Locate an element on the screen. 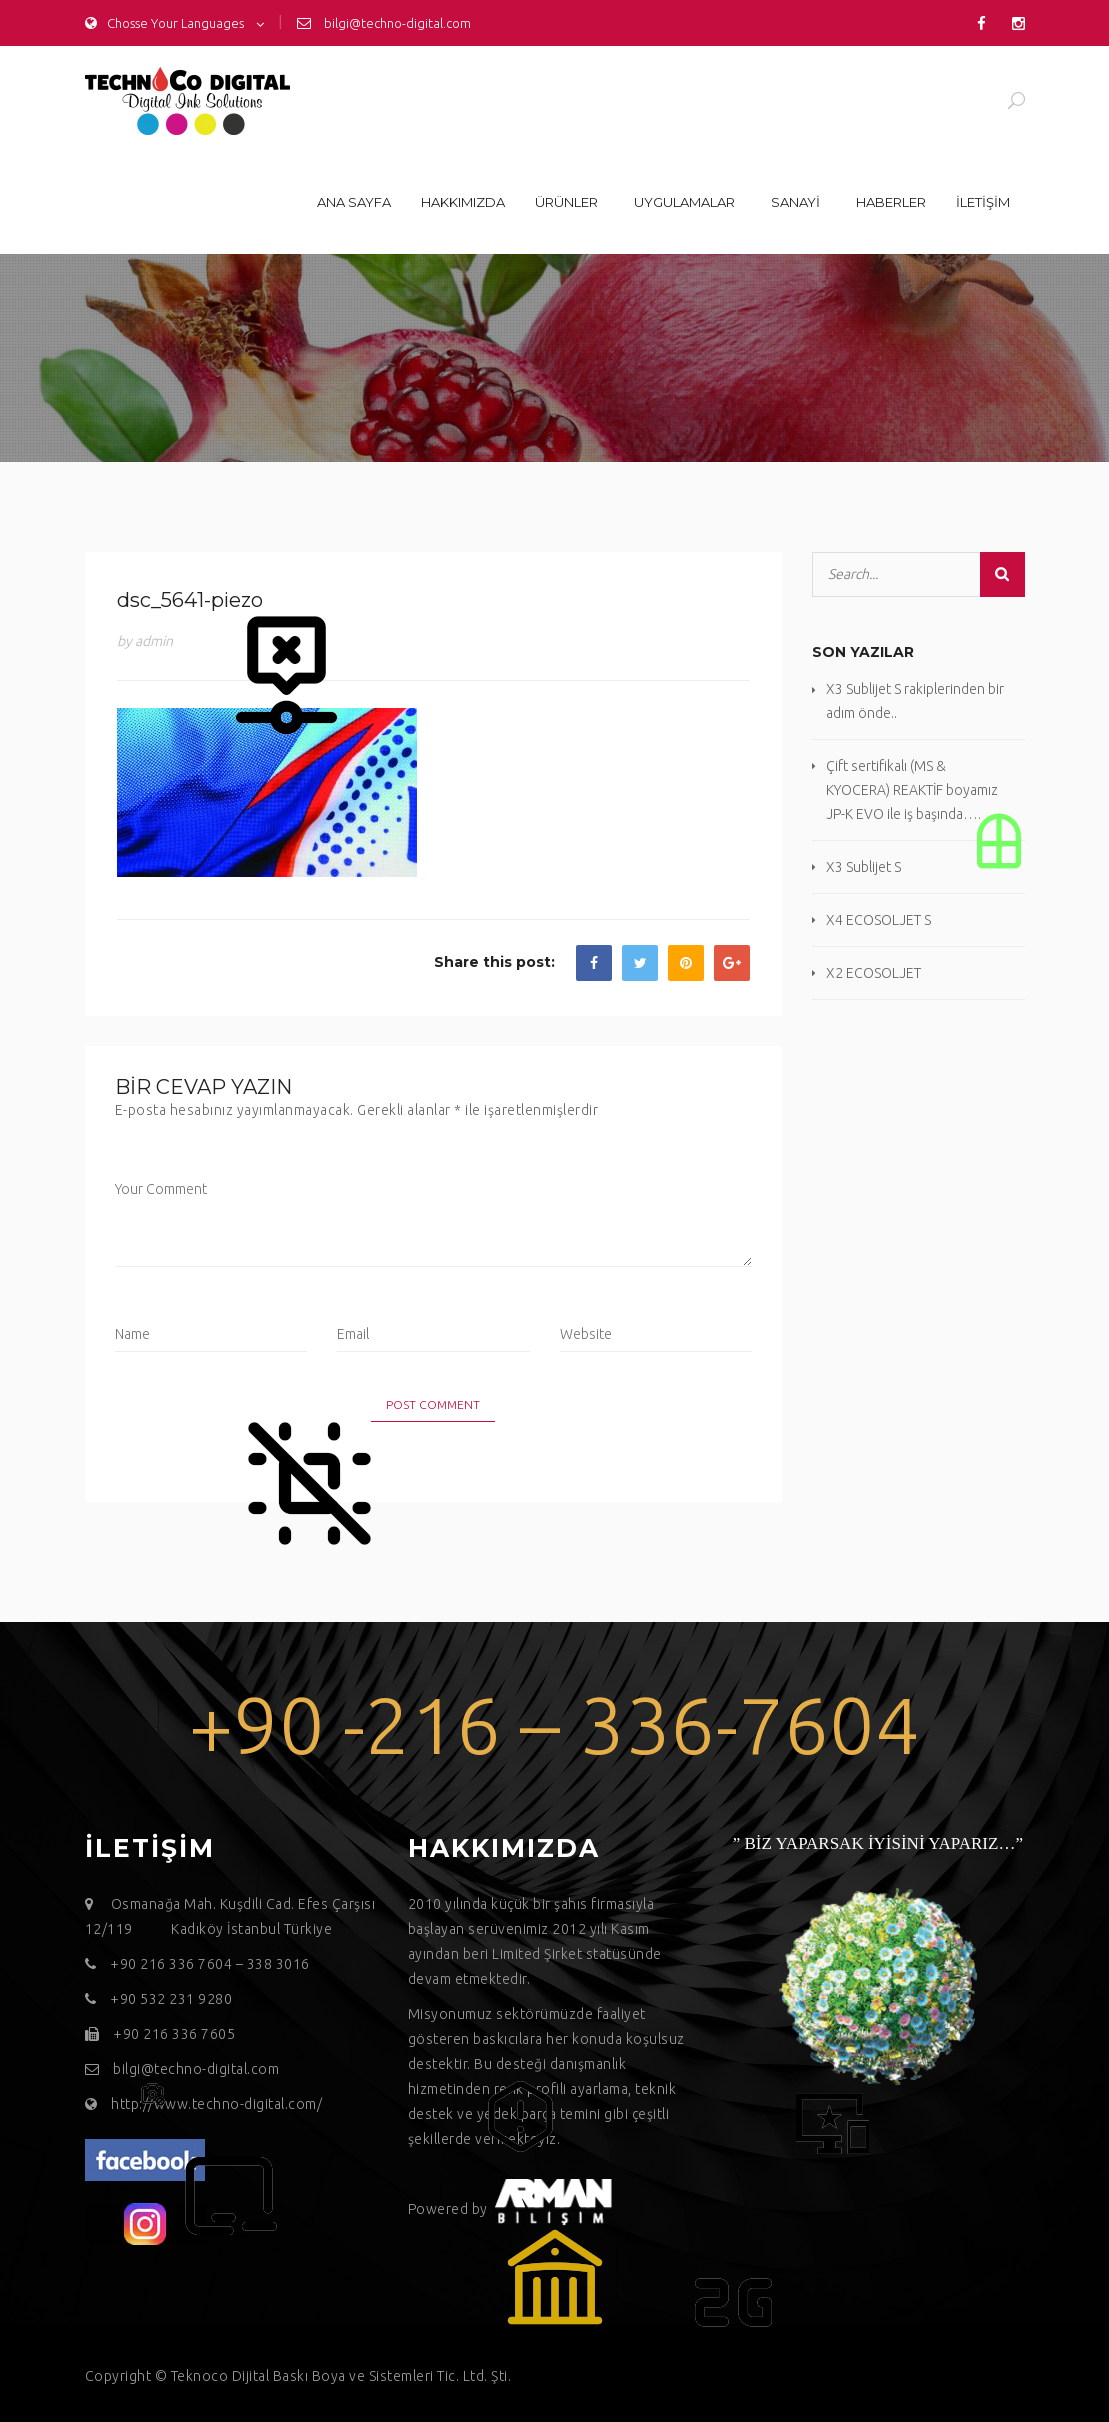  indicates 2G cellular network connection is located at coordinates (733, 2302).